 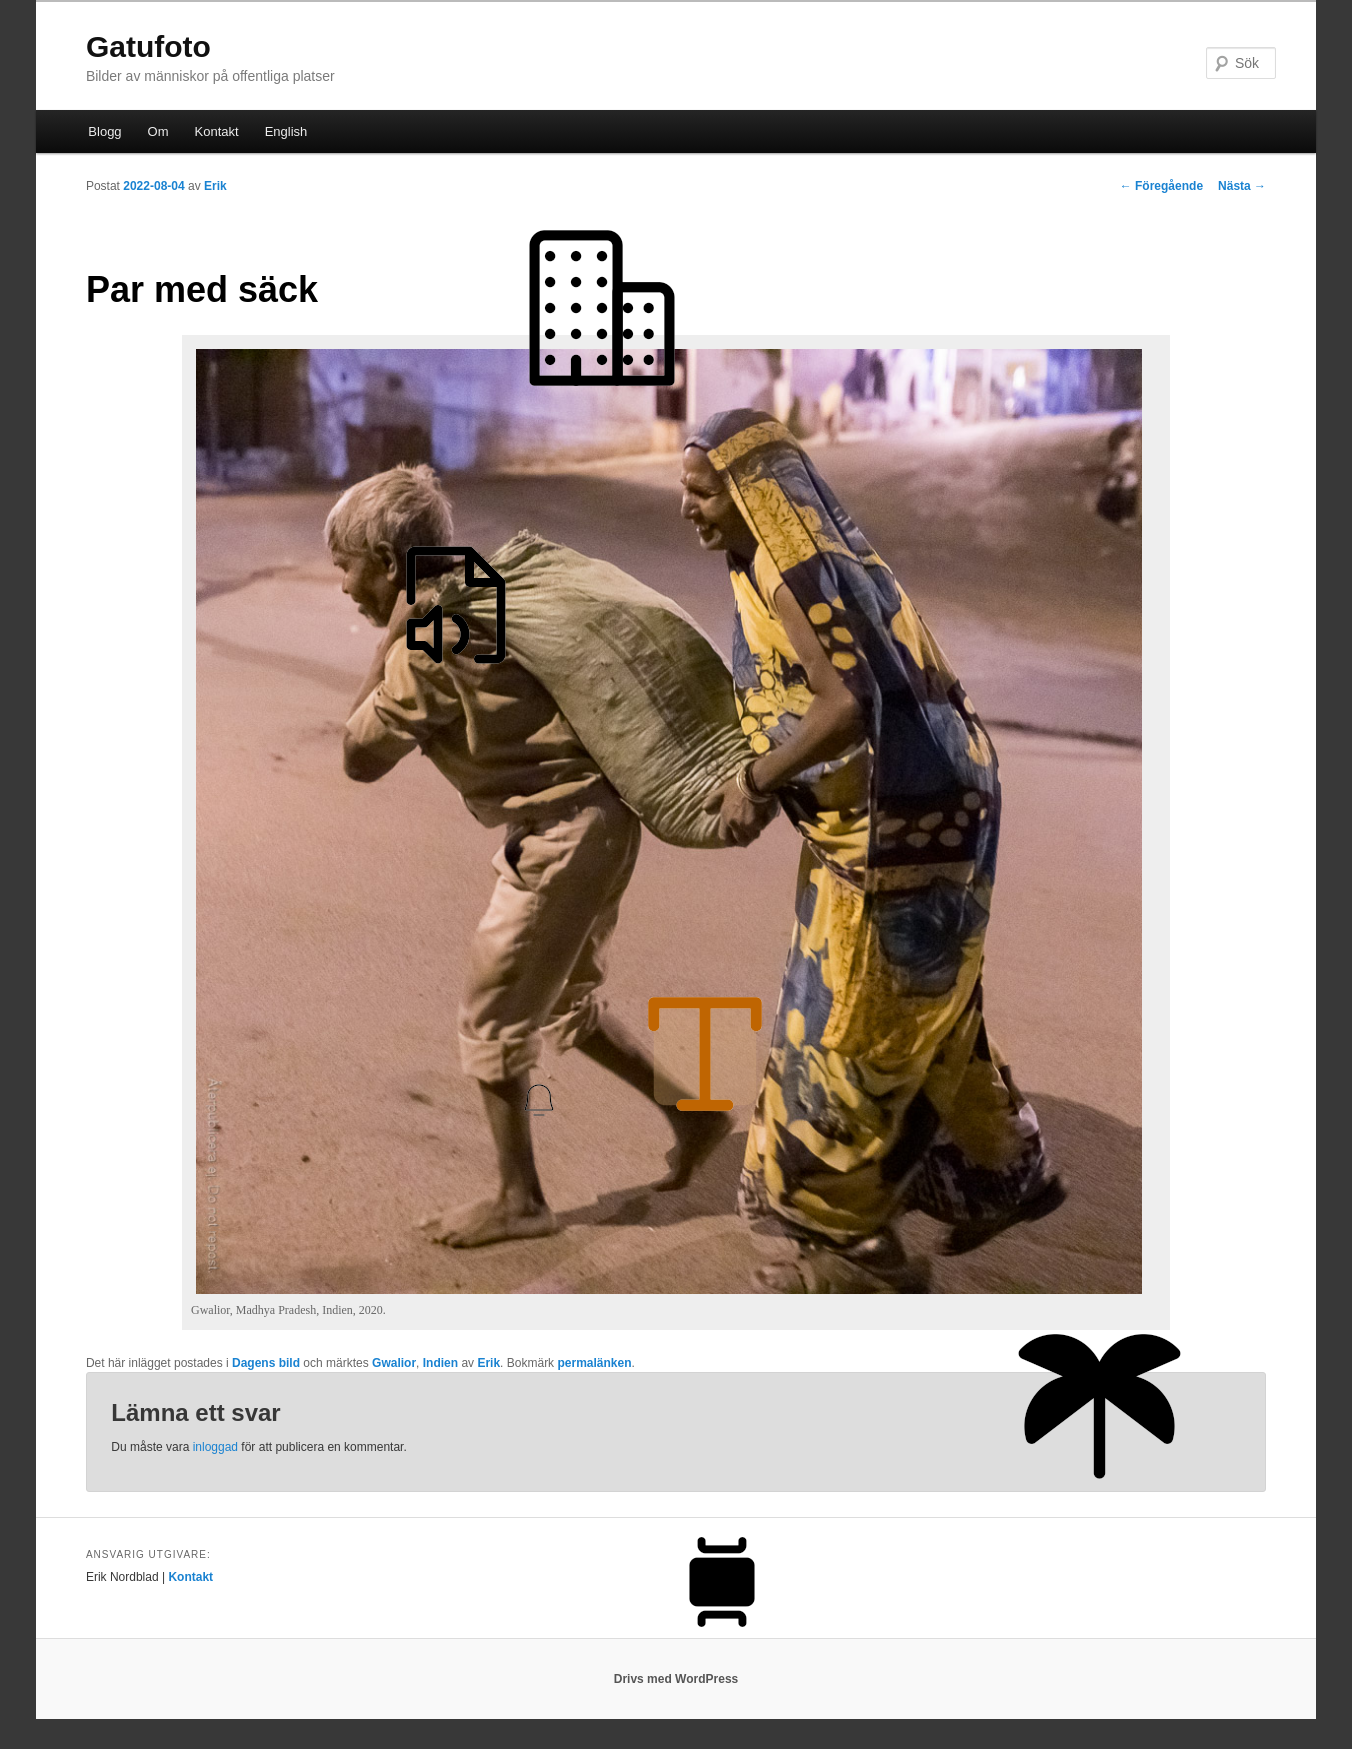 What do you see at coordinates (1099, 1403) in the screenshot?
I see `indicates tropical or vacation-related content` at bounding box center [1099, 1403].